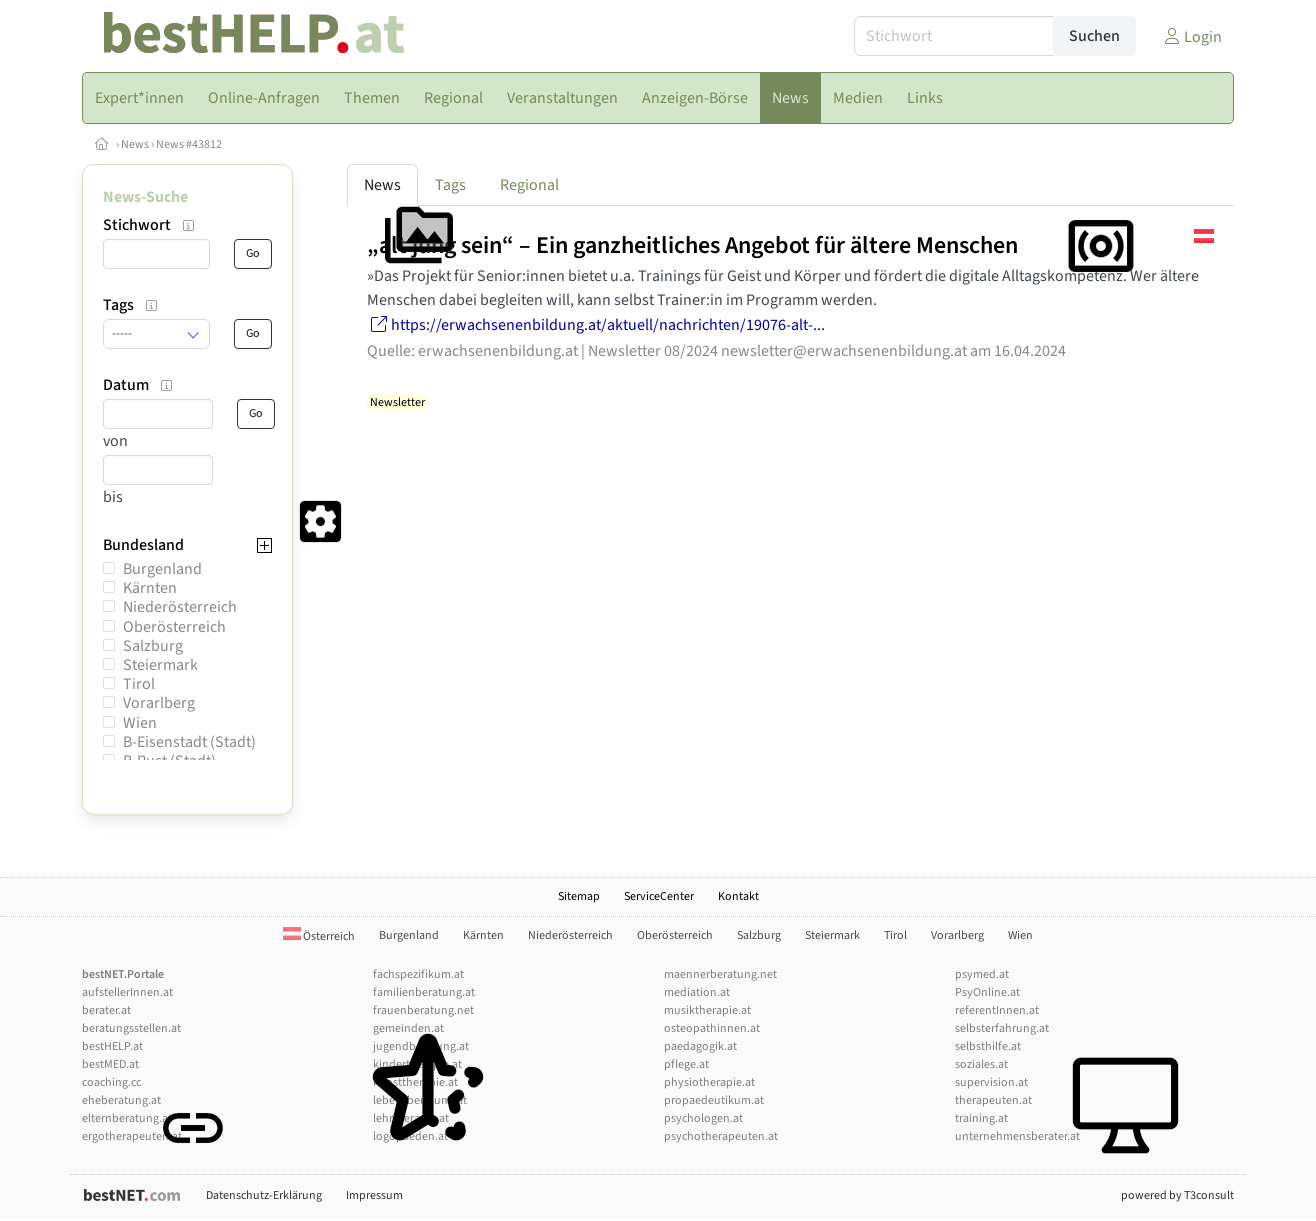  Describe the element at coordinates (193, 1128) in the screenshot. I see `insert a hyperlink` at that location.